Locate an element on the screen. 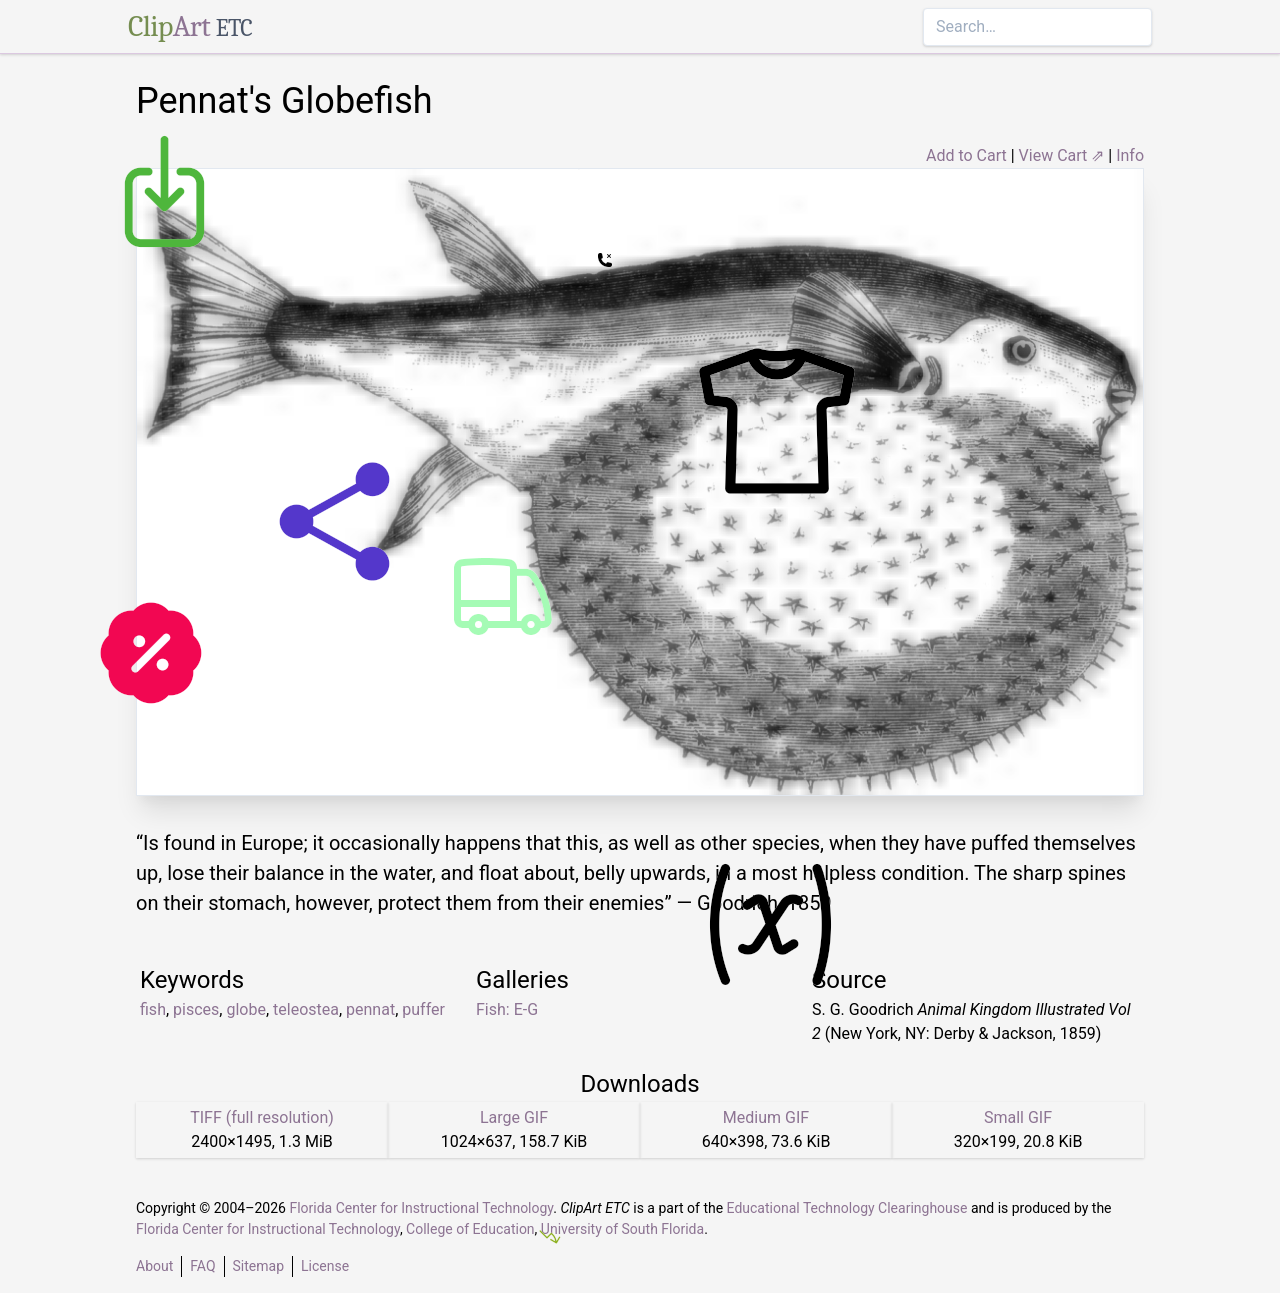 This screenshot has width=1280, height=1293. insert a variable or placeholder value is located at coordinates (770, 924).